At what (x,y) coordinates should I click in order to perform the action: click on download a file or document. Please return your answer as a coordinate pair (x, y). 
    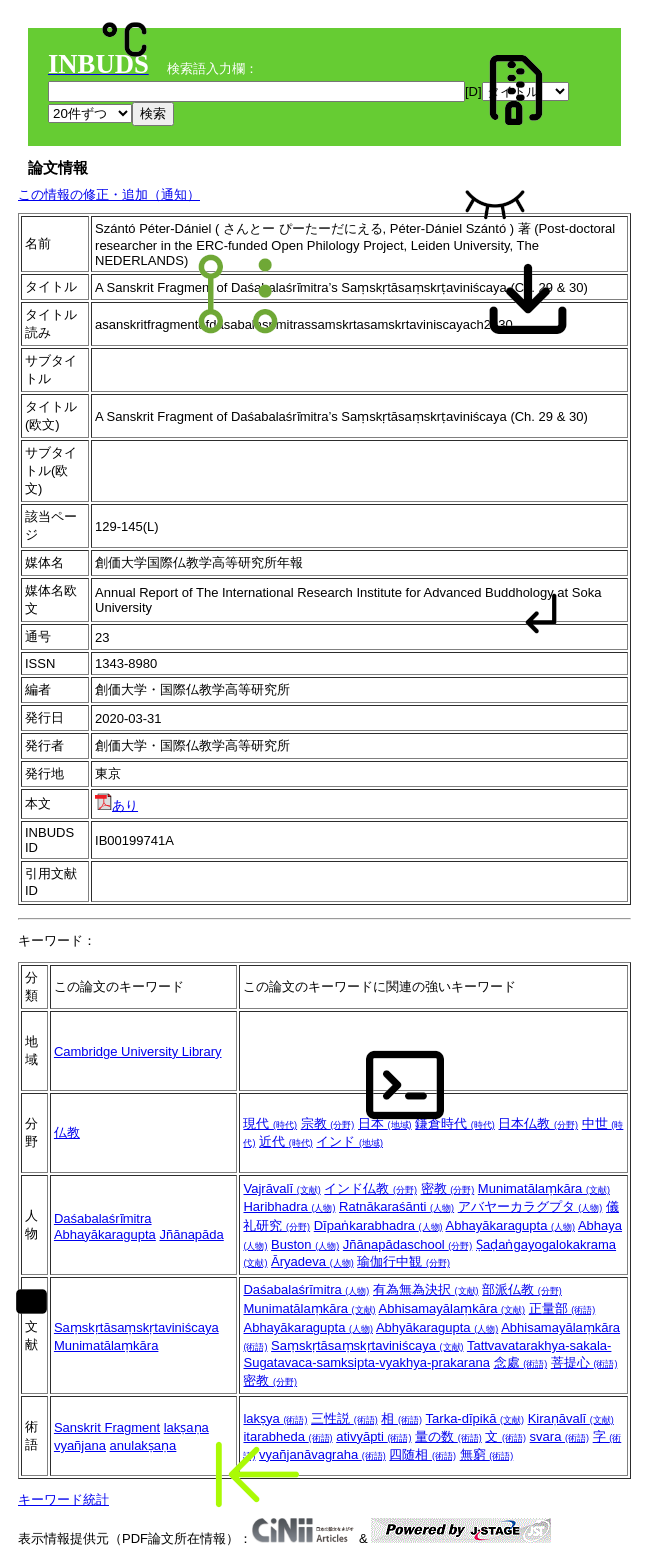
    Looking at the image, I should click on (528, 301).